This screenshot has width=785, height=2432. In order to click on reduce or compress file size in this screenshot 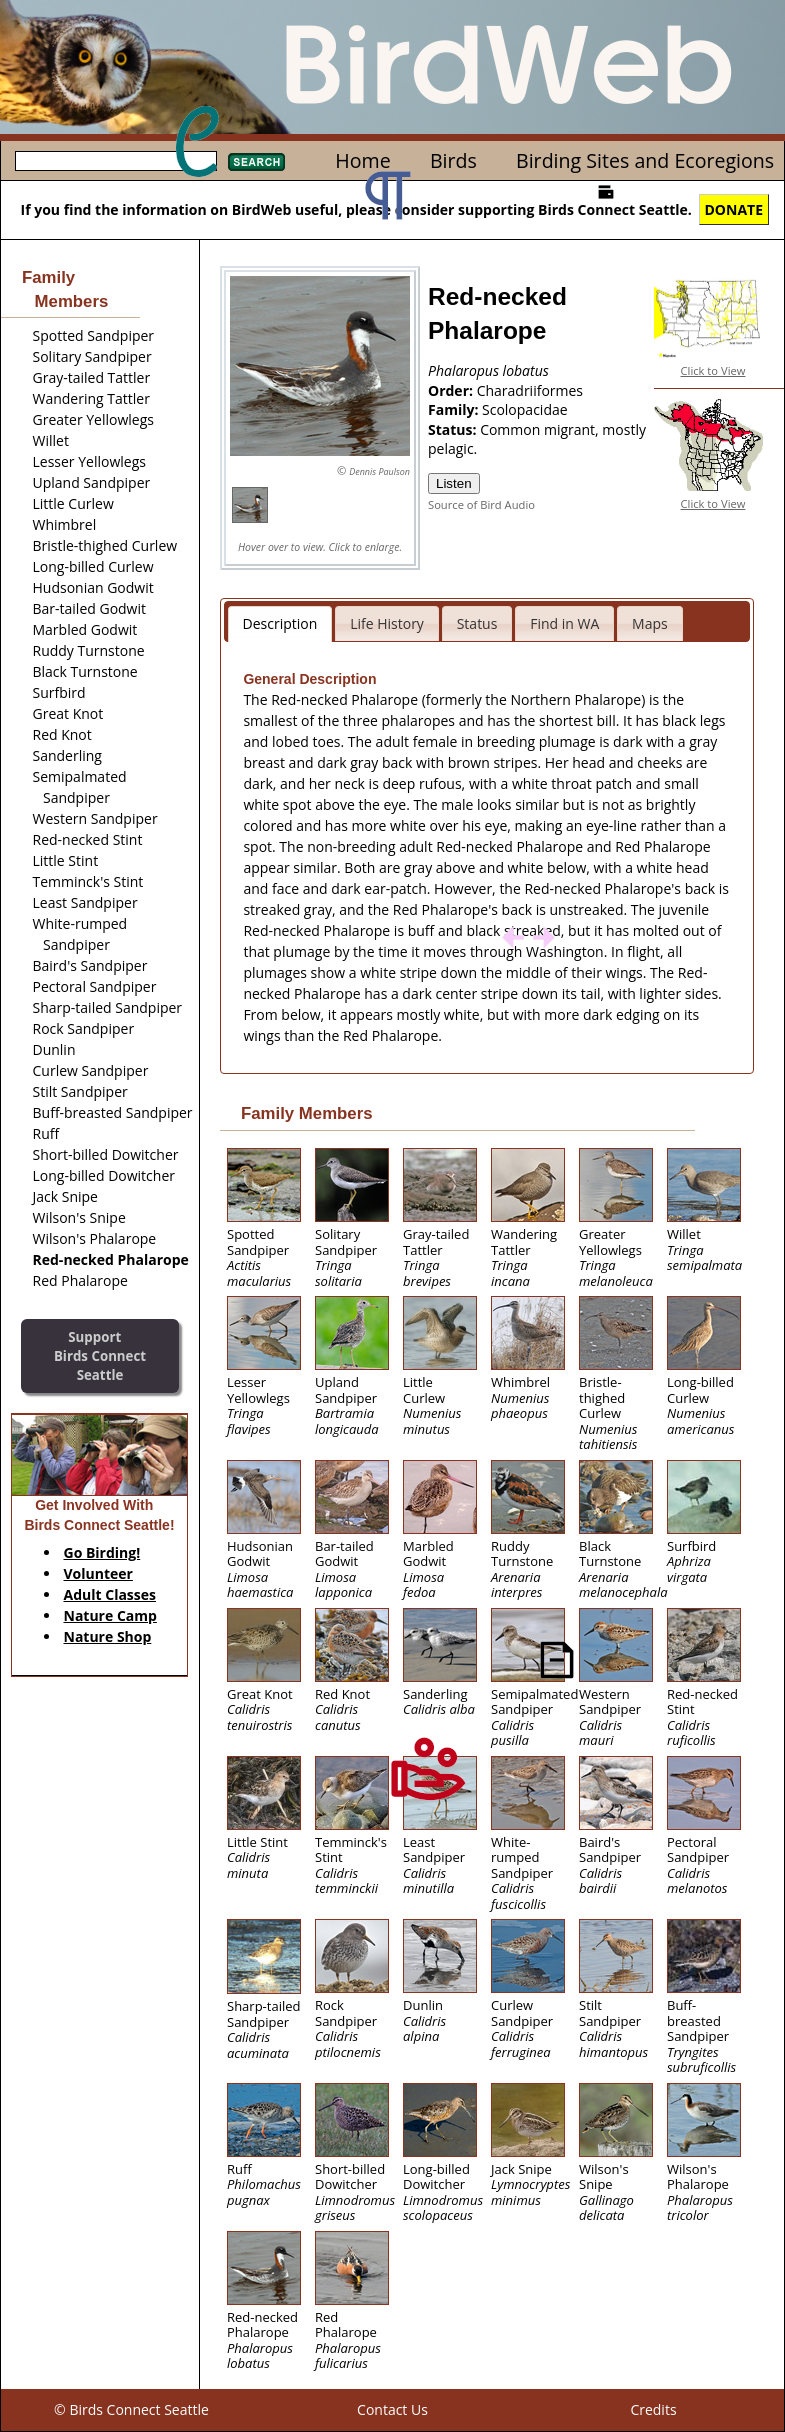, I will do `click(557, 1660)`.